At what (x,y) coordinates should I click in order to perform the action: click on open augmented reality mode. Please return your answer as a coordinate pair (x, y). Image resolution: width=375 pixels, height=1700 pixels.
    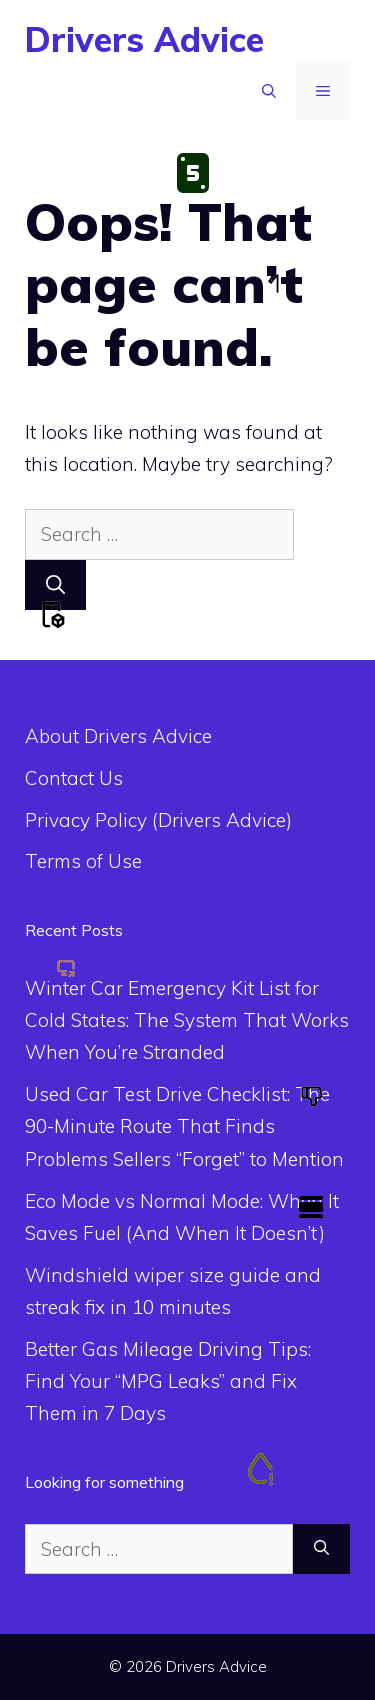
    Looking at the image, I should click on (51, 614).